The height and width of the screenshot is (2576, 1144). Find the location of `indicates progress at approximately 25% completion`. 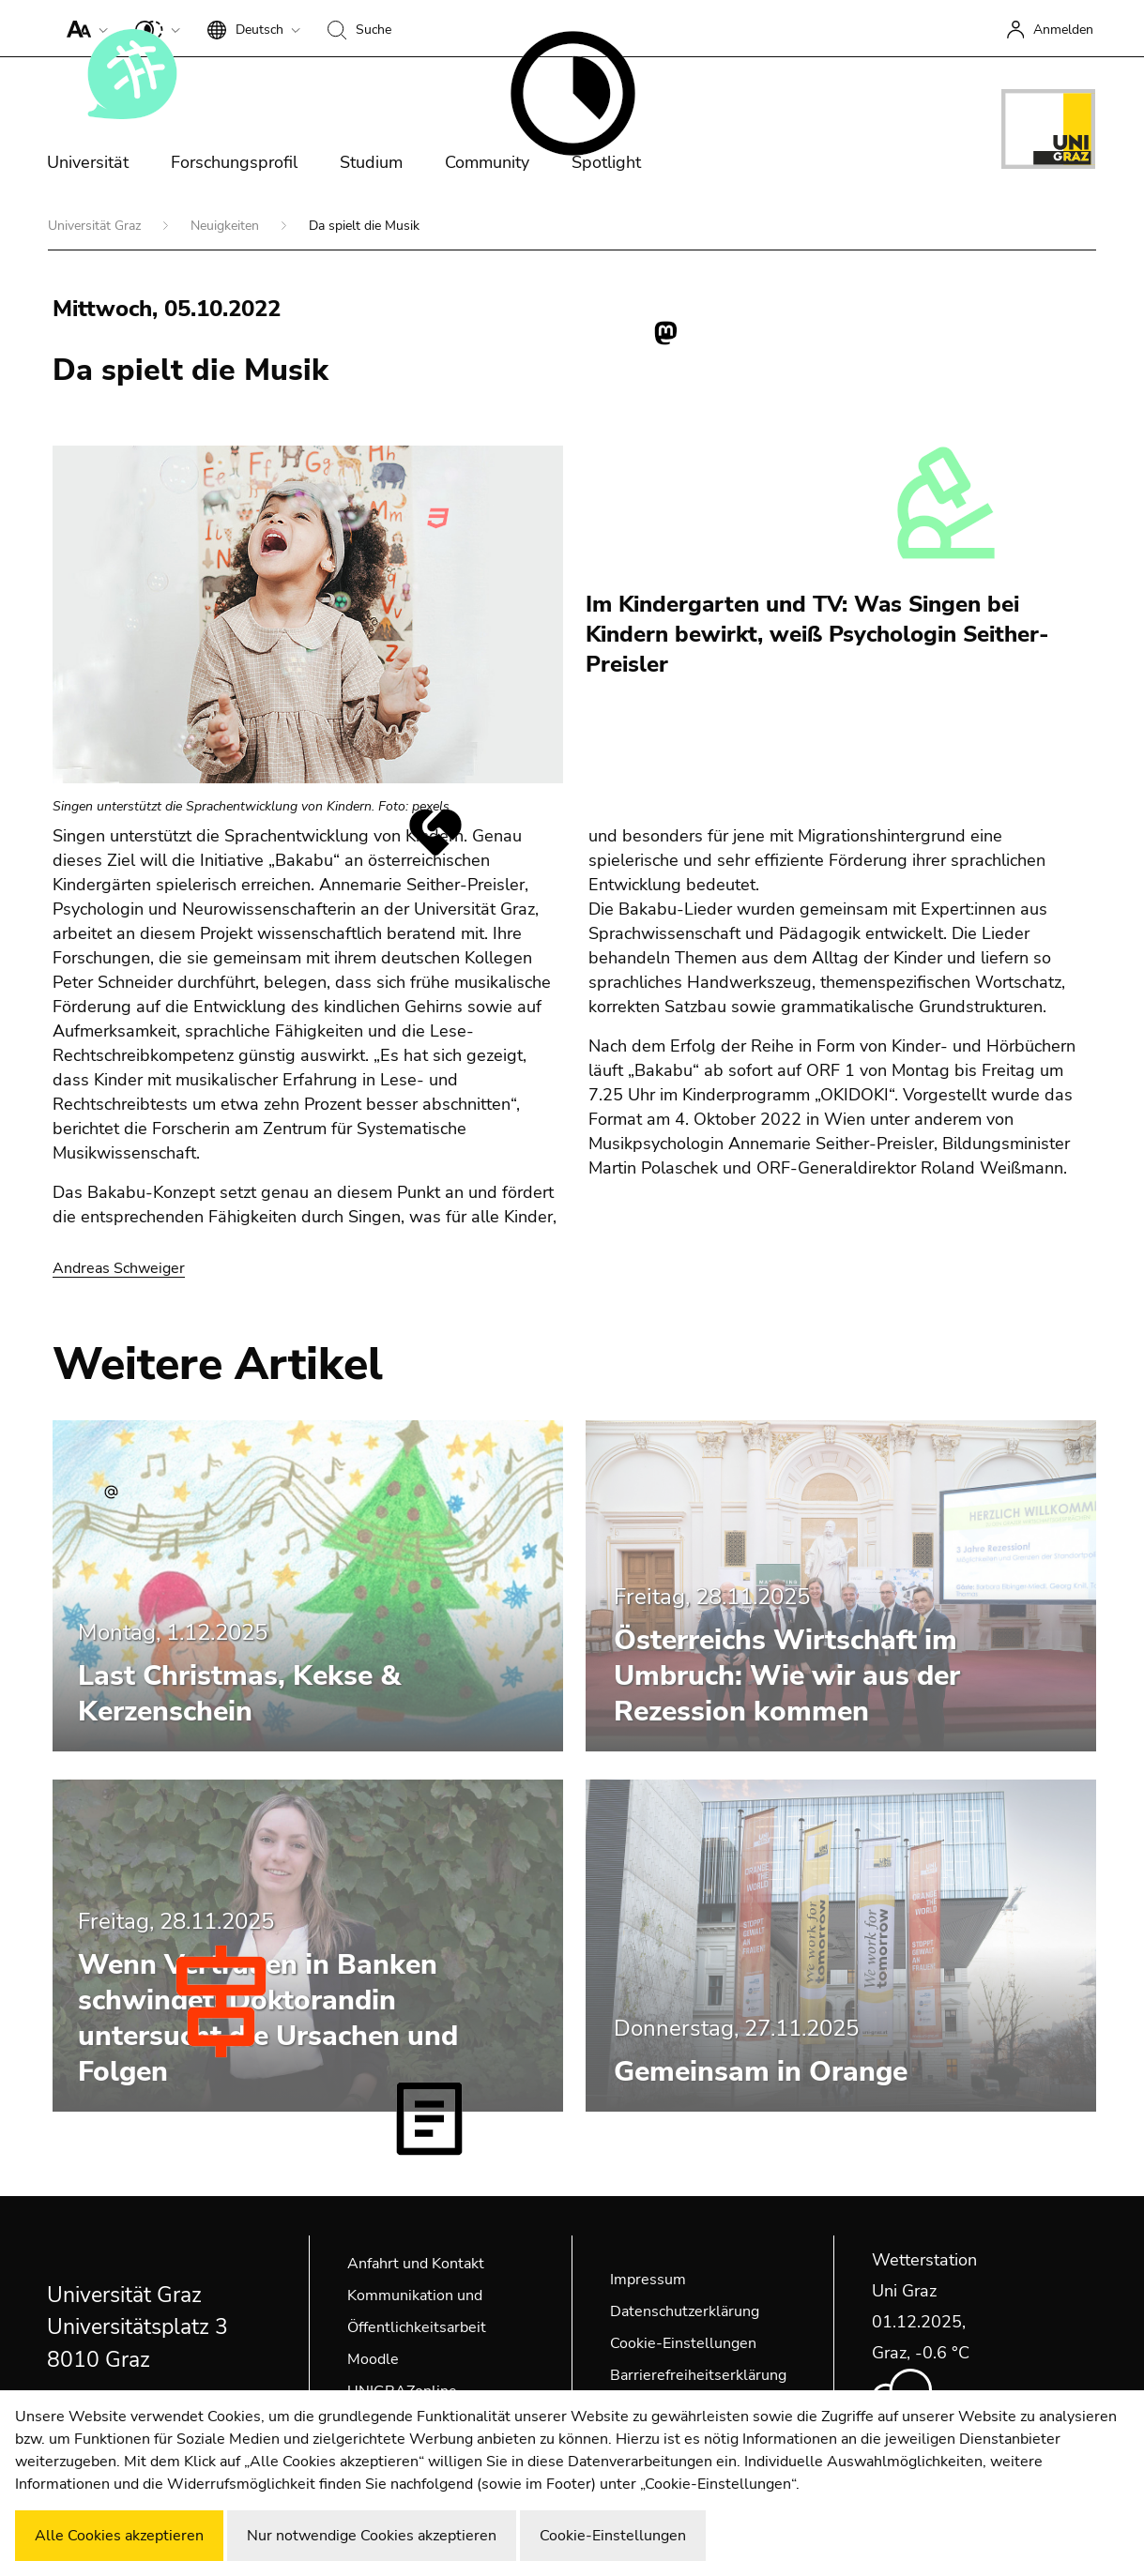

indicates progress at approximately 25% completion is located at coordinates (572, 93).